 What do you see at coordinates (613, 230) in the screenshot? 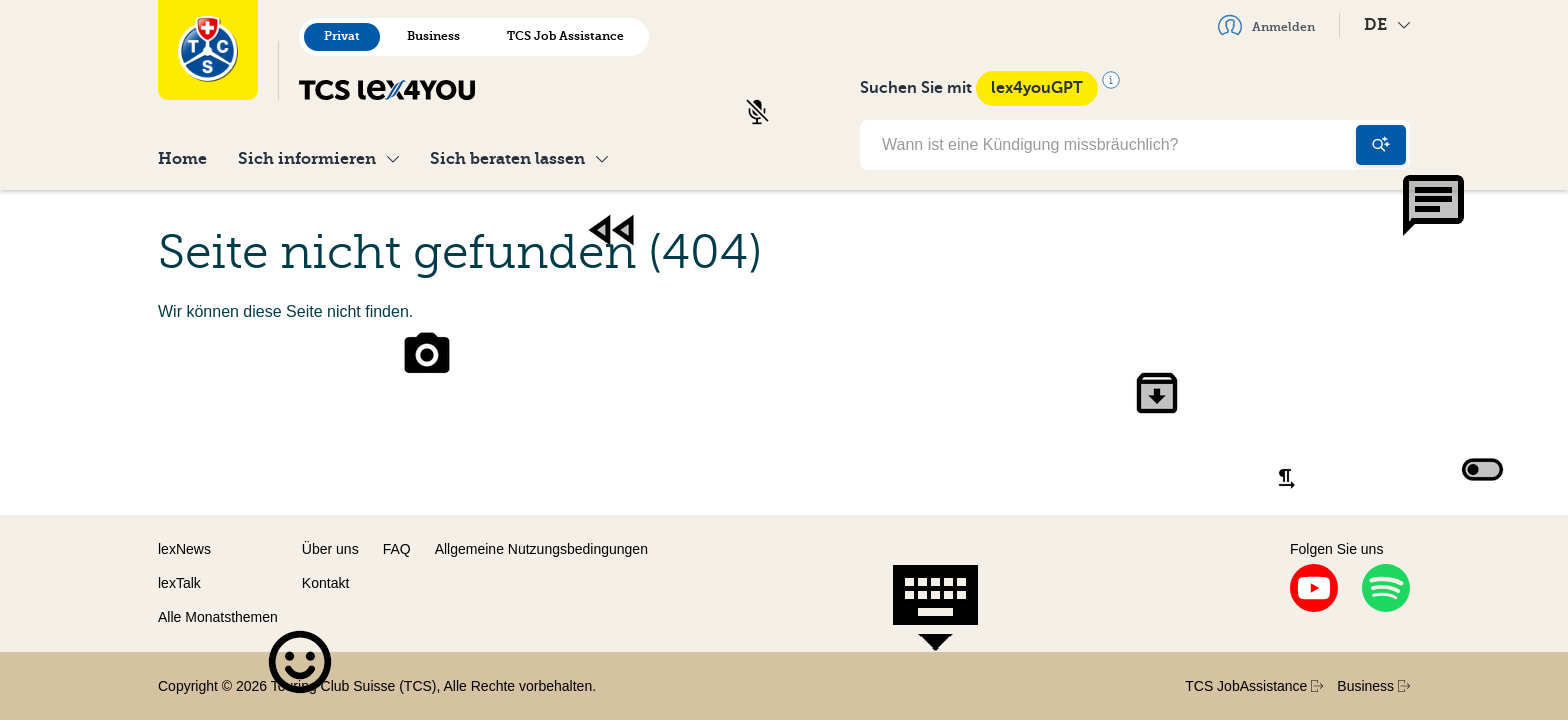
I see `rewind media playback` at bounding box center [613, 230].